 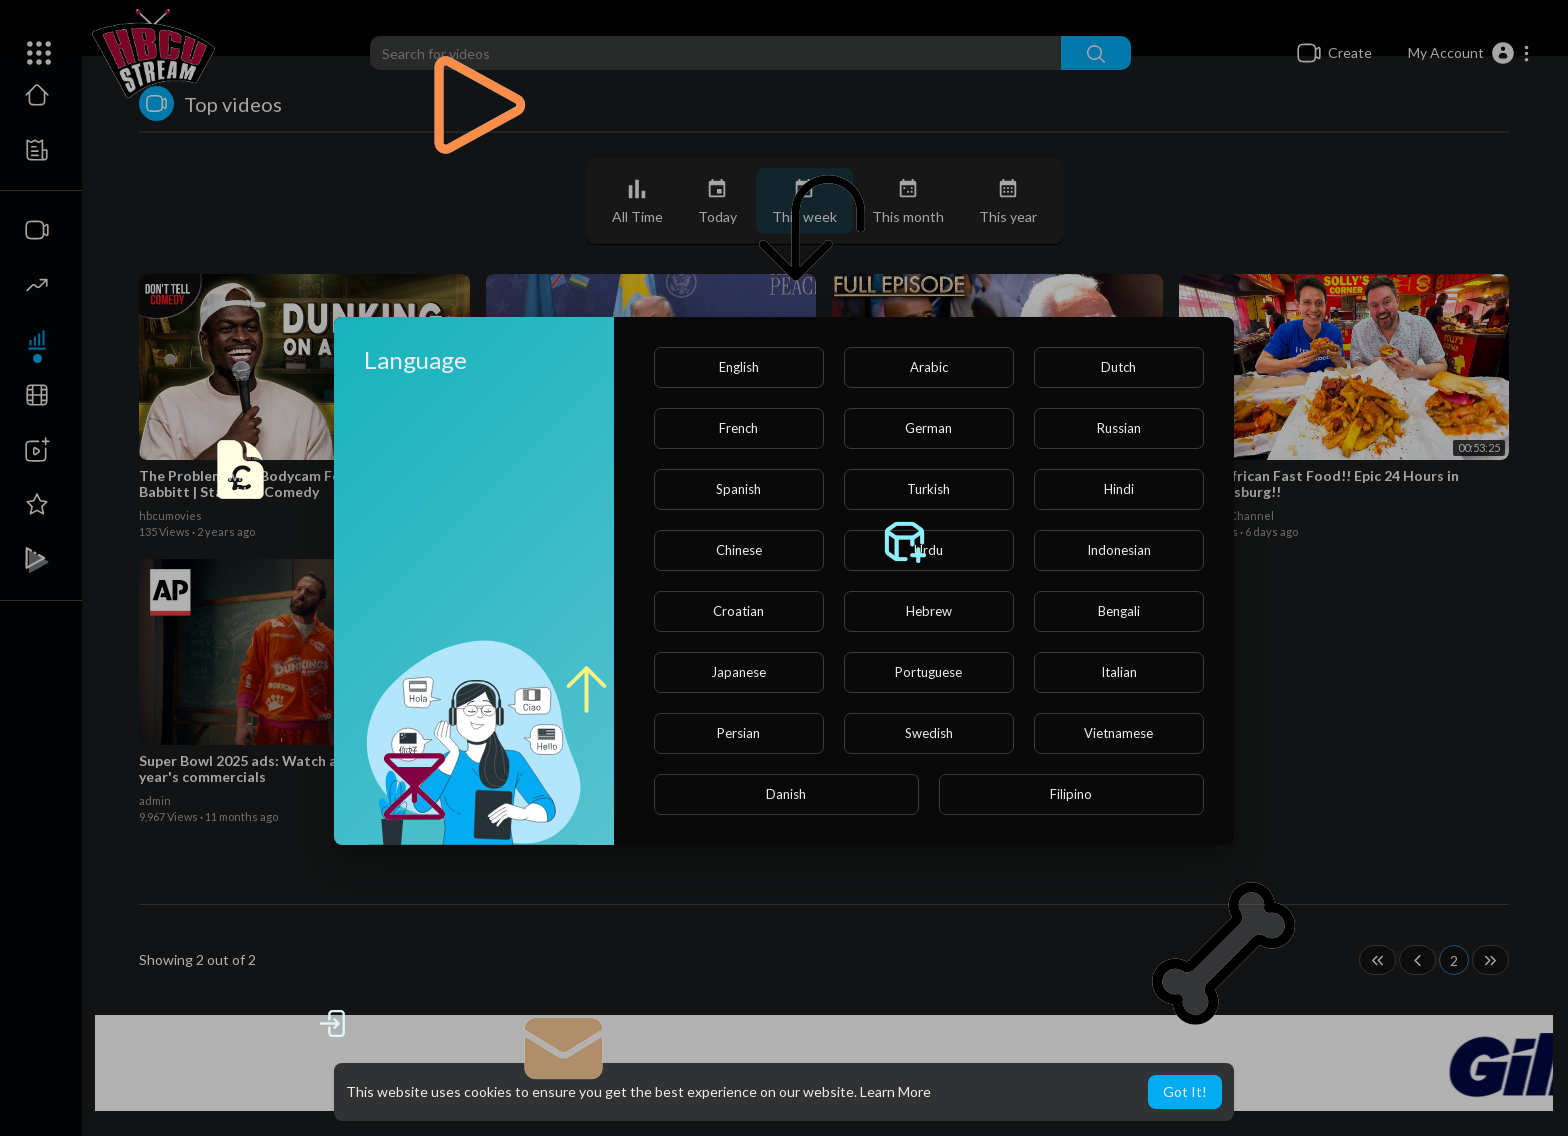 I want to click on log in to your account, so click(x=334, y=1023).